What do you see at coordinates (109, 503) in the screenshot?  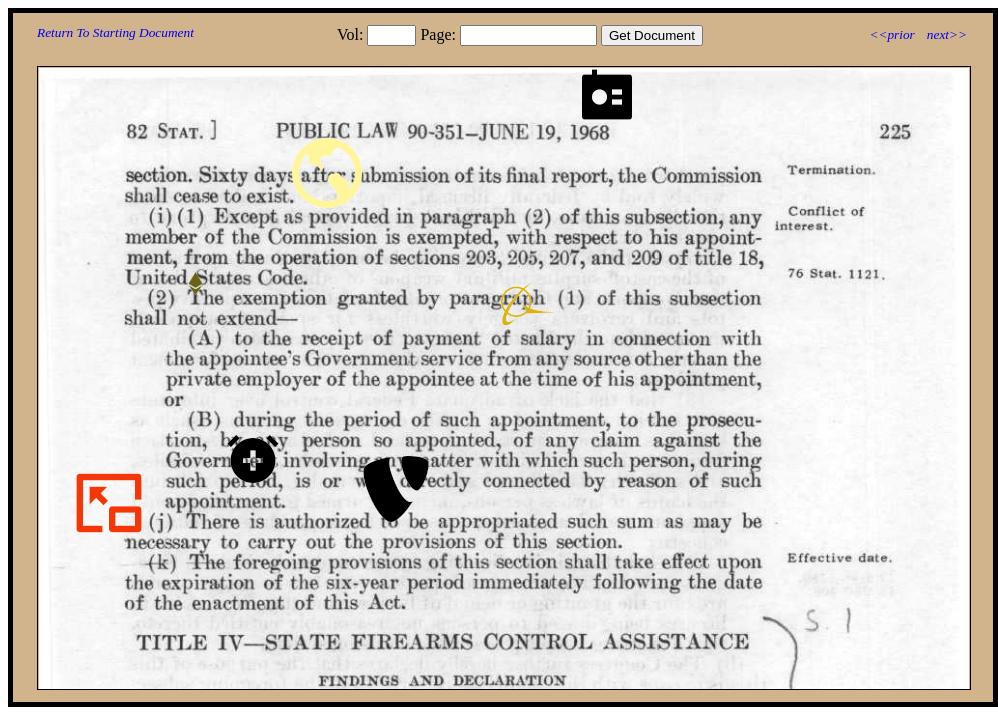 I see `exit picture-in-picture mode` at bounding box center [109, 503].